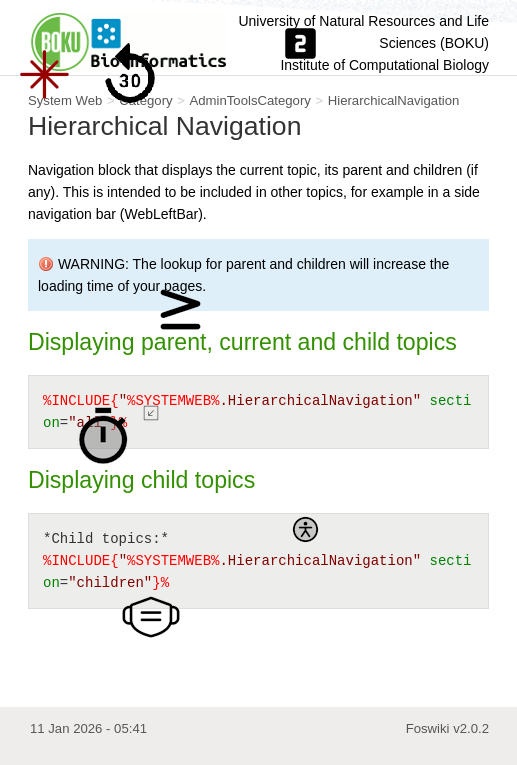 The image size is (517, 765). What do you see at coordinates (305, 529) in the screenshot?
I see `access user profile or account settings` at bounding box center [305, 529].